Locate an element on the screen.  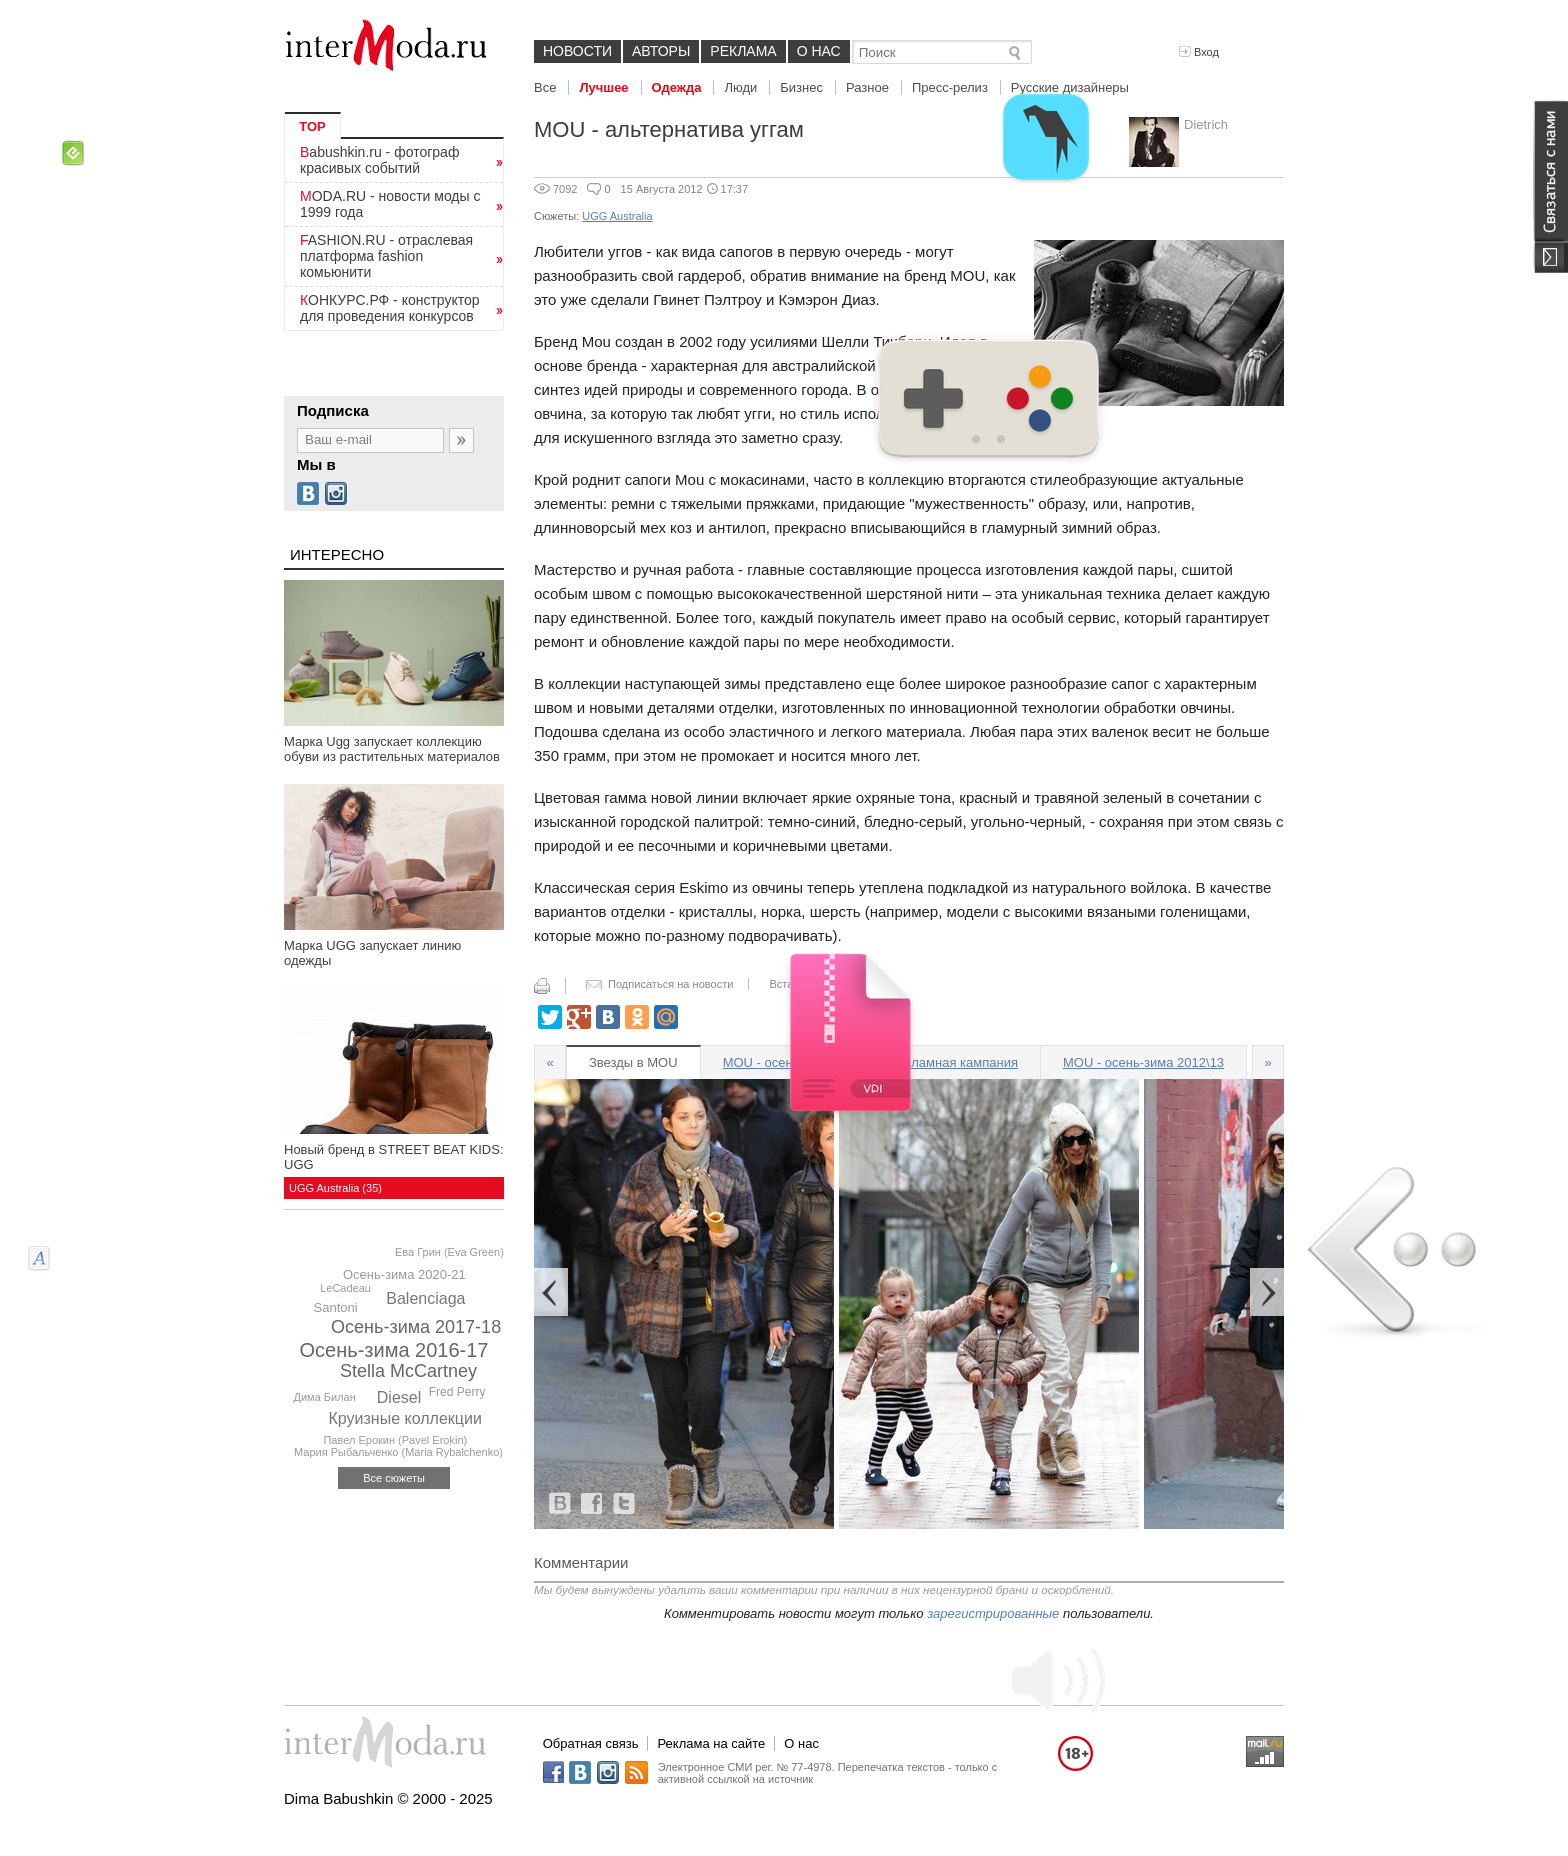
go back to the previous screen or page is located at coordinates (1393, 1249).